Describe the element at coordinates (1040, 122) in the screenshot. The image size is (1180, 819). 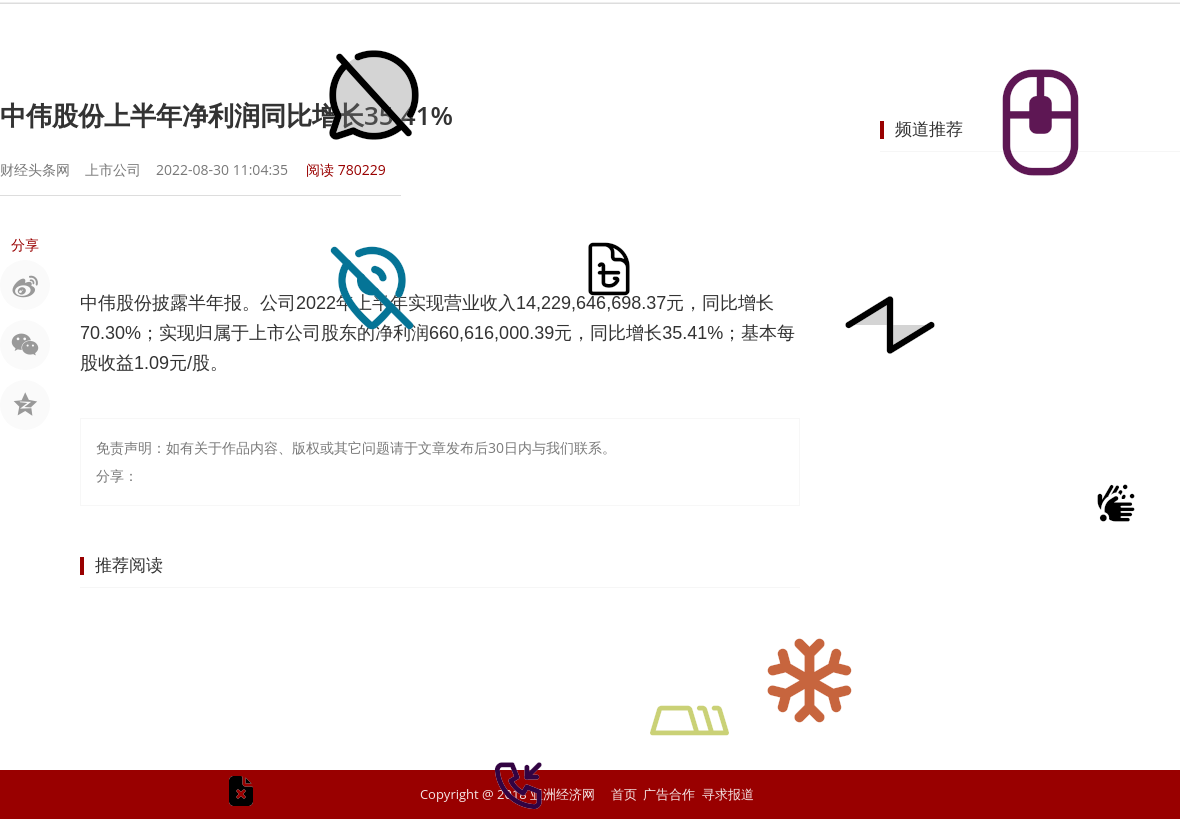
I see `middle mouse button click action` at that location.